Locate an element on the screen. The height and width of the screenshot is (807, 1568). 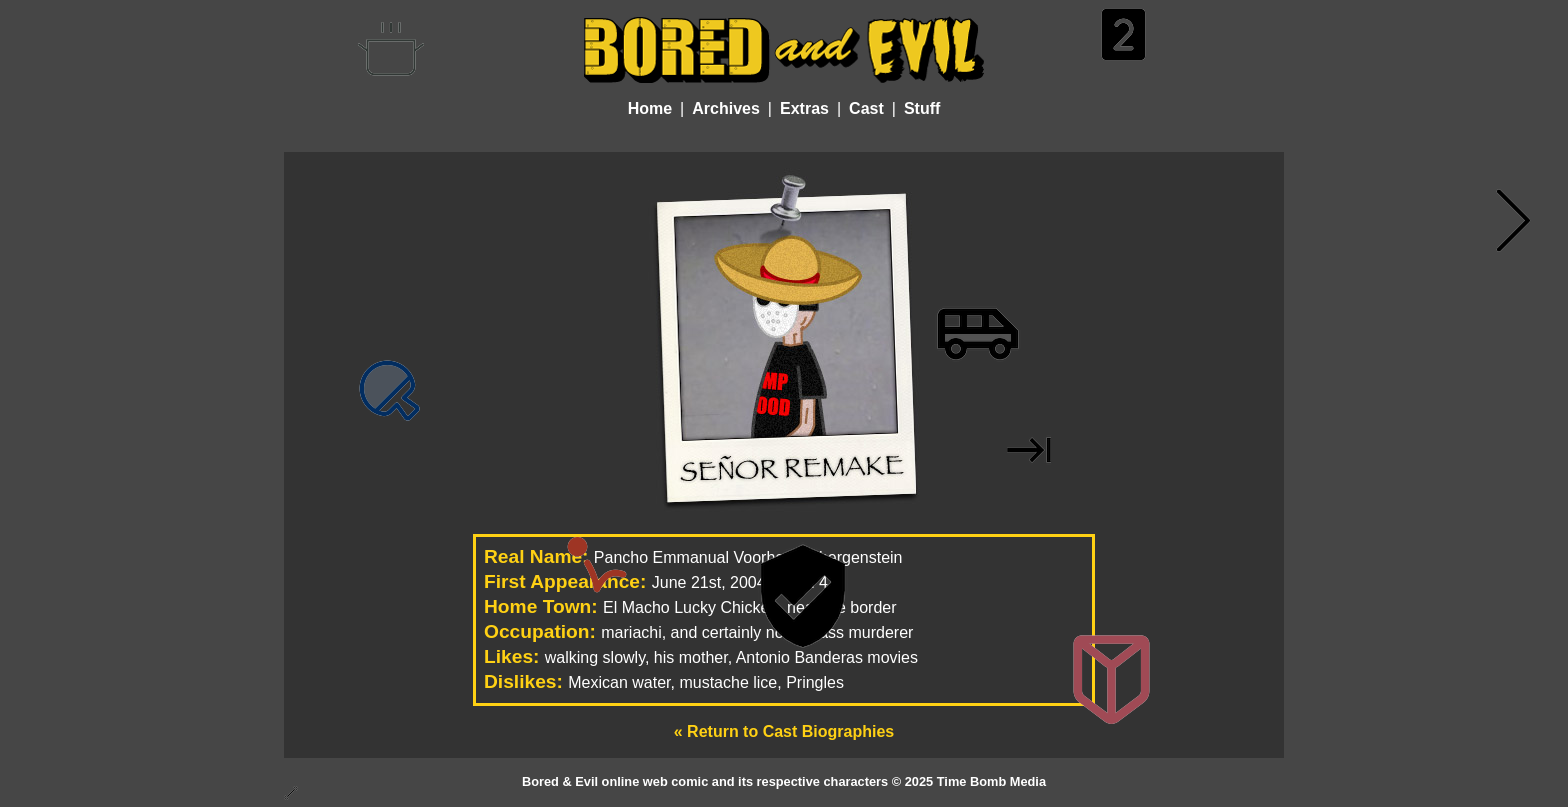
access ping pong or table tennis game is located at coordinates (388, 389).